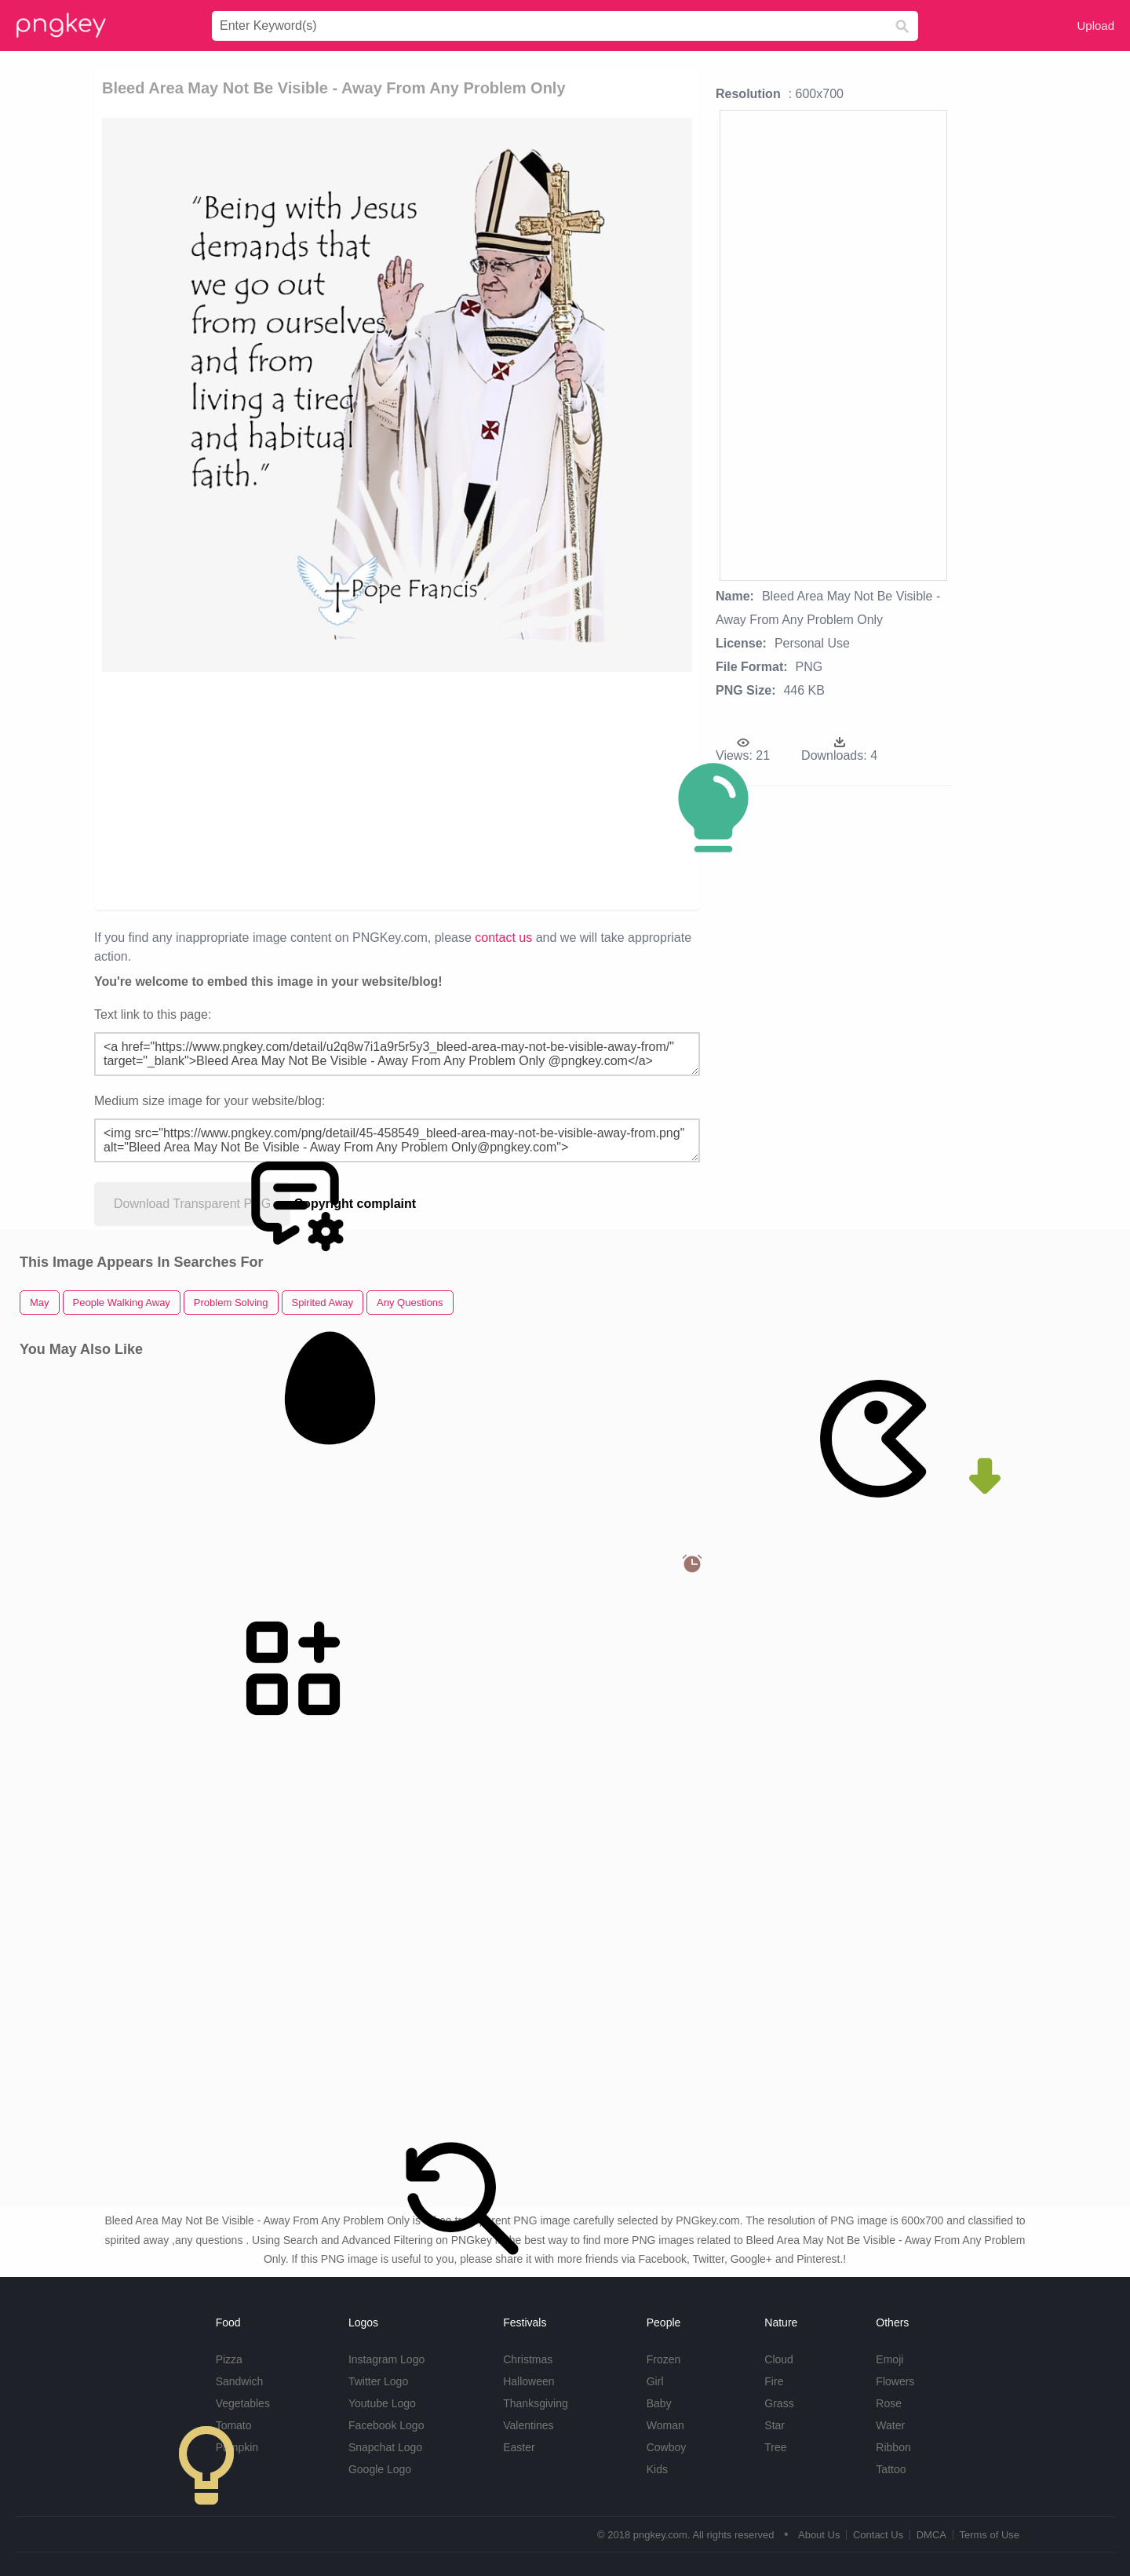 The width and height of the screenshot is (1130, 2576). Describe the element at coordinates (879, 1439) in the screenshot. I see `launch a retro-style game or arcade app` at that location.